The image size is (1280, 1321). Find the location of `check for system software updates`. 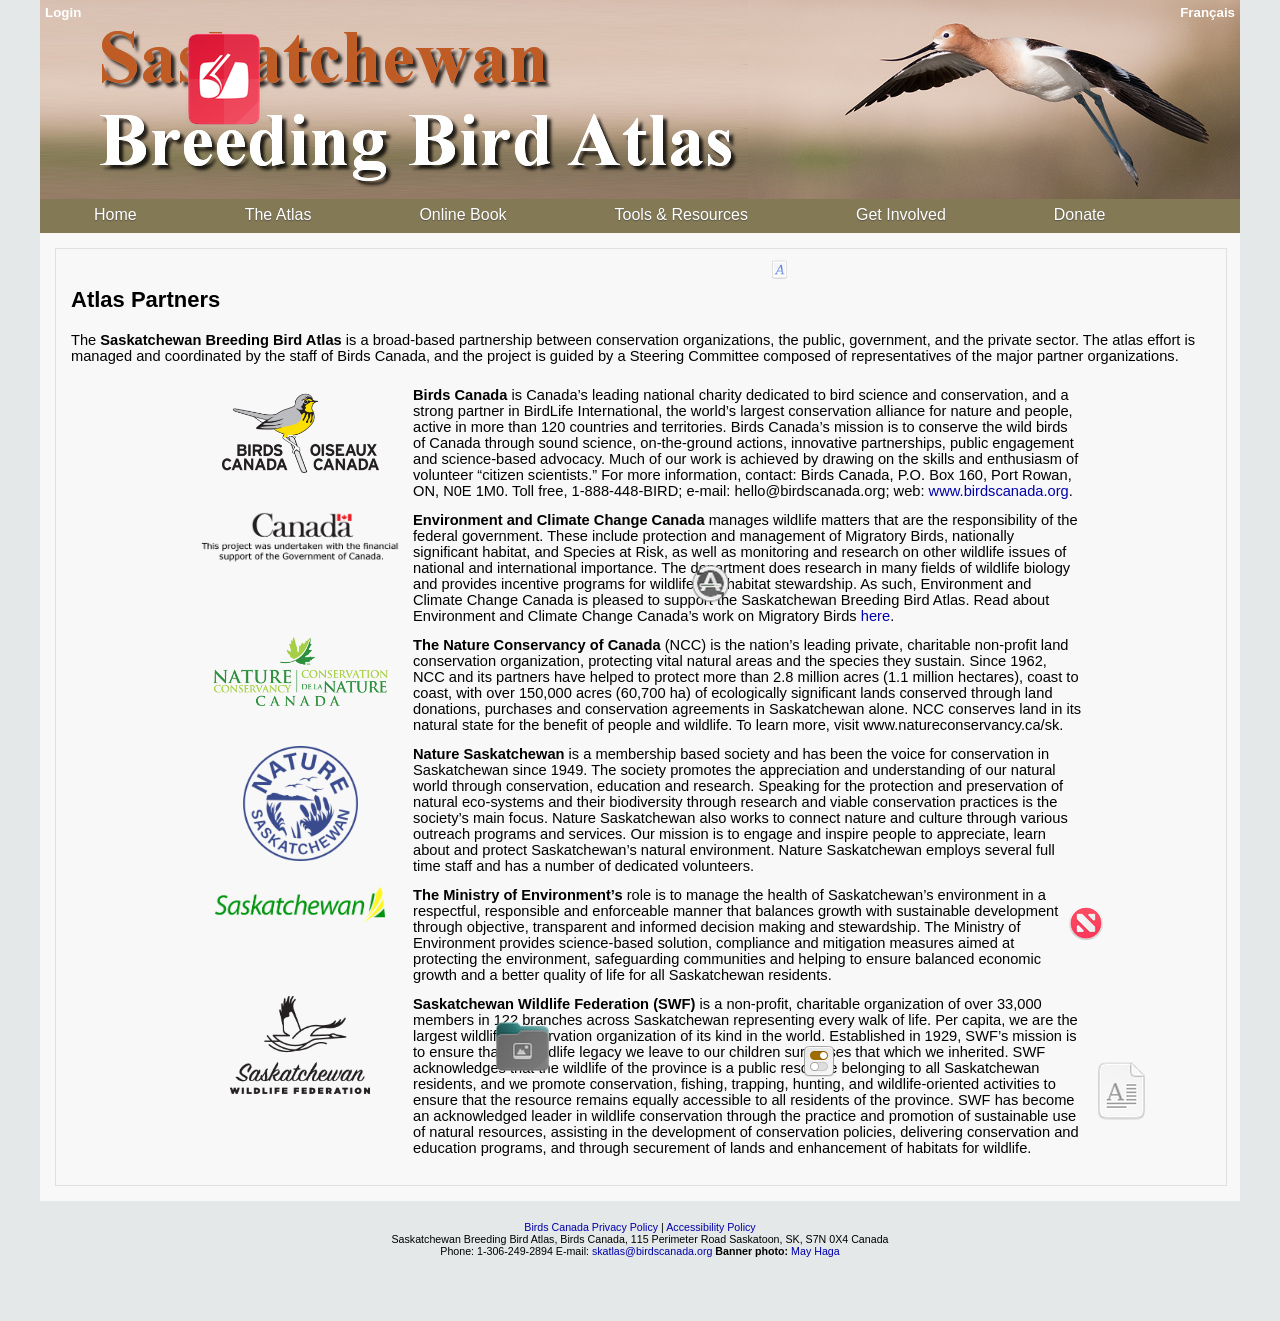

check for system software updates is located at coordinates (710, 583).